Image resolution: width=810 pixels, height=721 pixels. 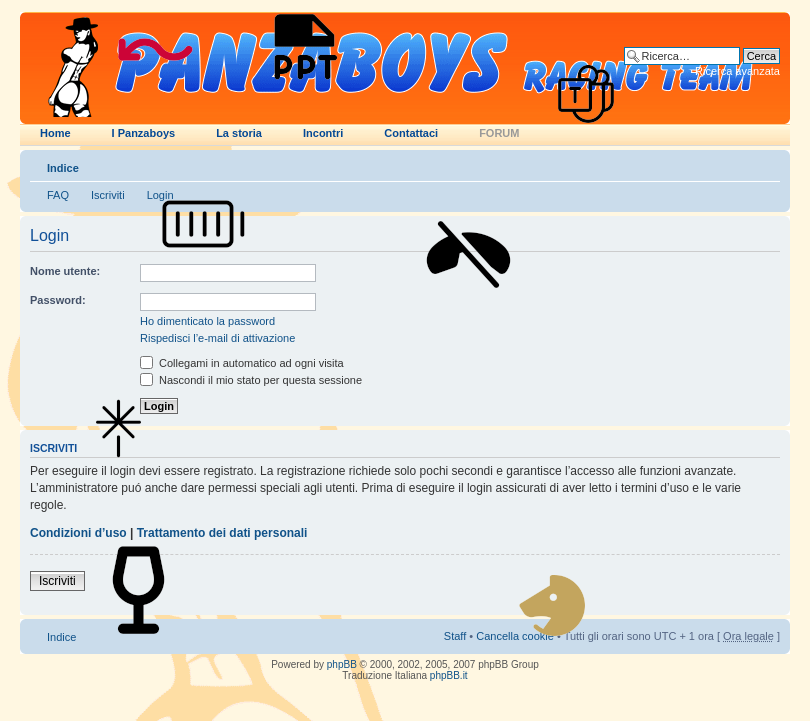 What do you see at coordinates (155, 49) in the screenshot?
I see `undo or revert previous action` at bounding box center [155, 49].